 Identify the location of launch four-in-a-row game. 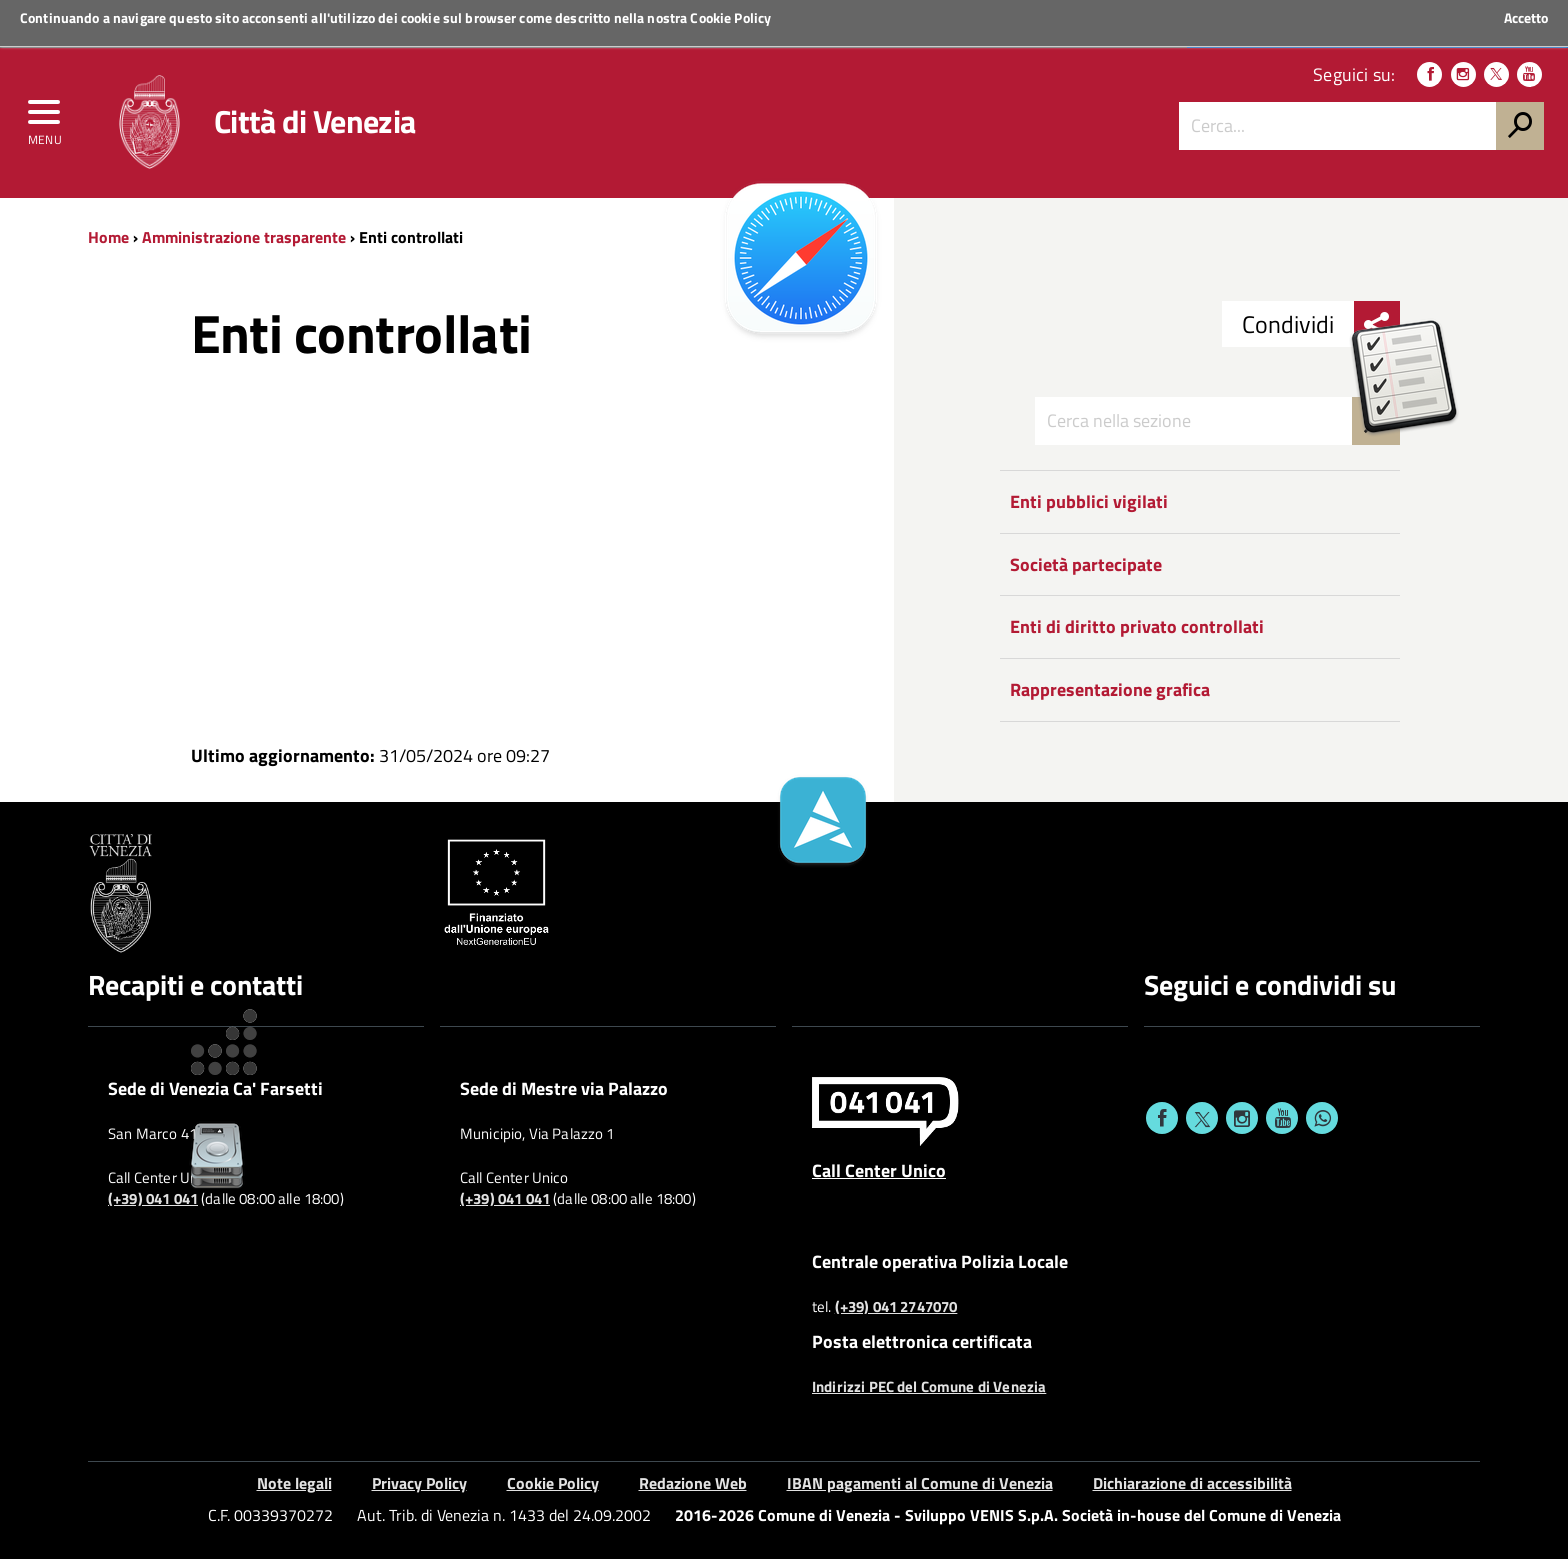
(226, 1040).